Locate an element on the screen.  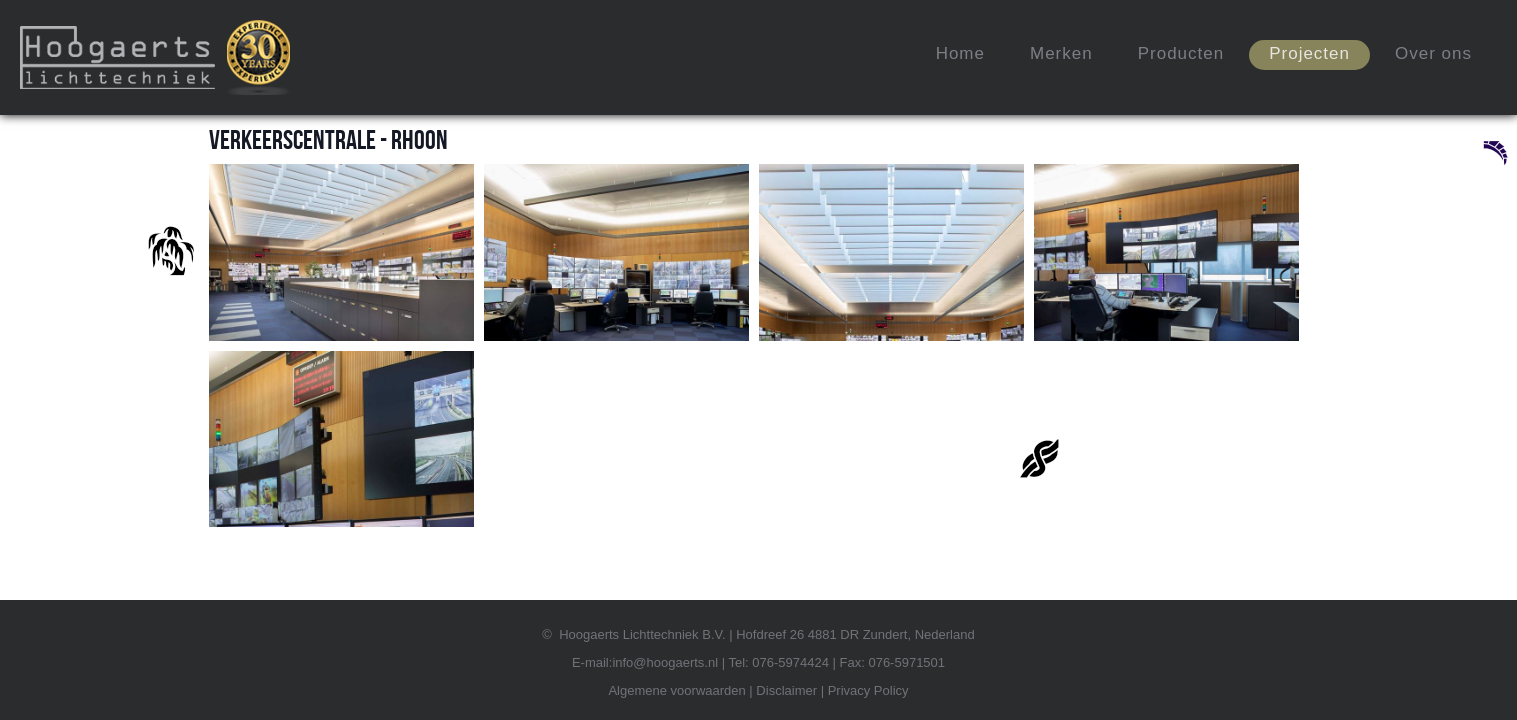
select willow tree in a nature or gardening game is located at coordinates (170, 251).